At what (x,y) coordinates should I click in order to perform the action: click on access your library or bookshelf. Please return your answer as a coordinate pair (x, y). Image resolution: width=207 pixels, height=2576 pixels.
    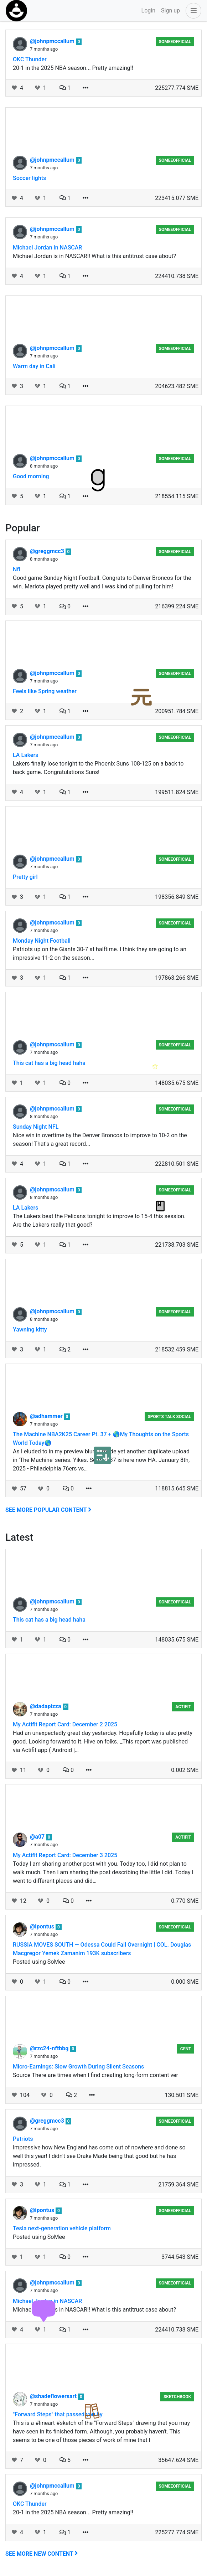
    Looking at the image, I should click on (92, 2411).